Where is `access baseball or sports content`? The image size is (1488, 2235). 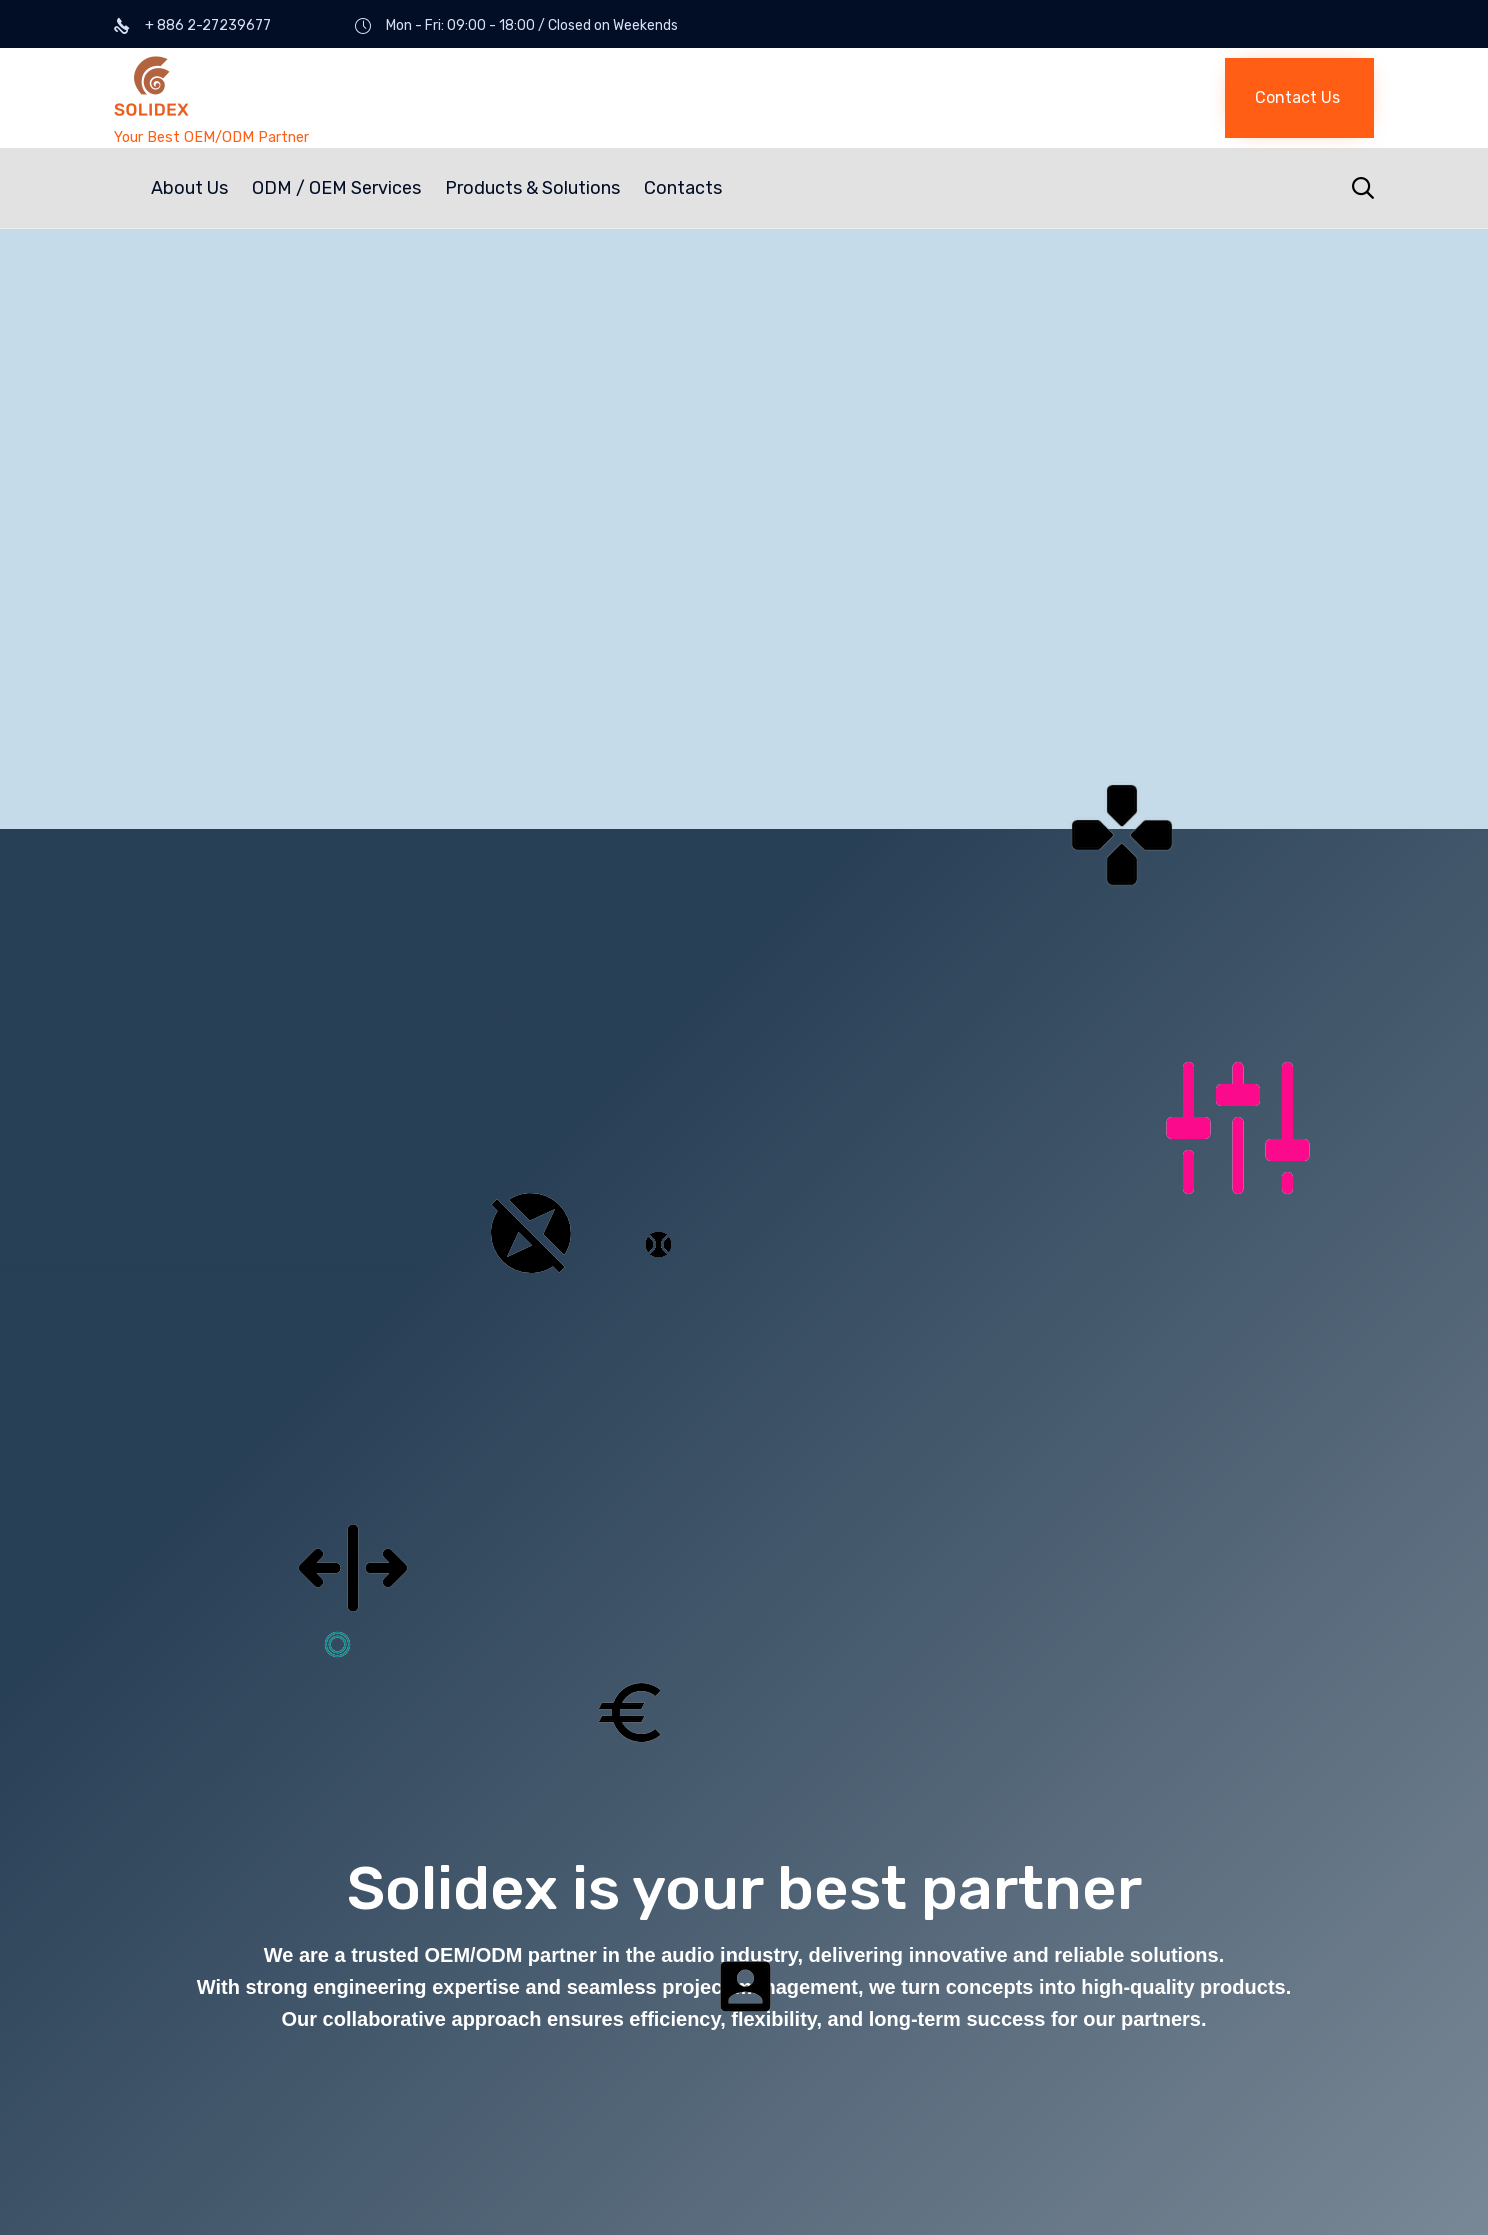 access baseball or sports content is located at coordinates (658, 1244).